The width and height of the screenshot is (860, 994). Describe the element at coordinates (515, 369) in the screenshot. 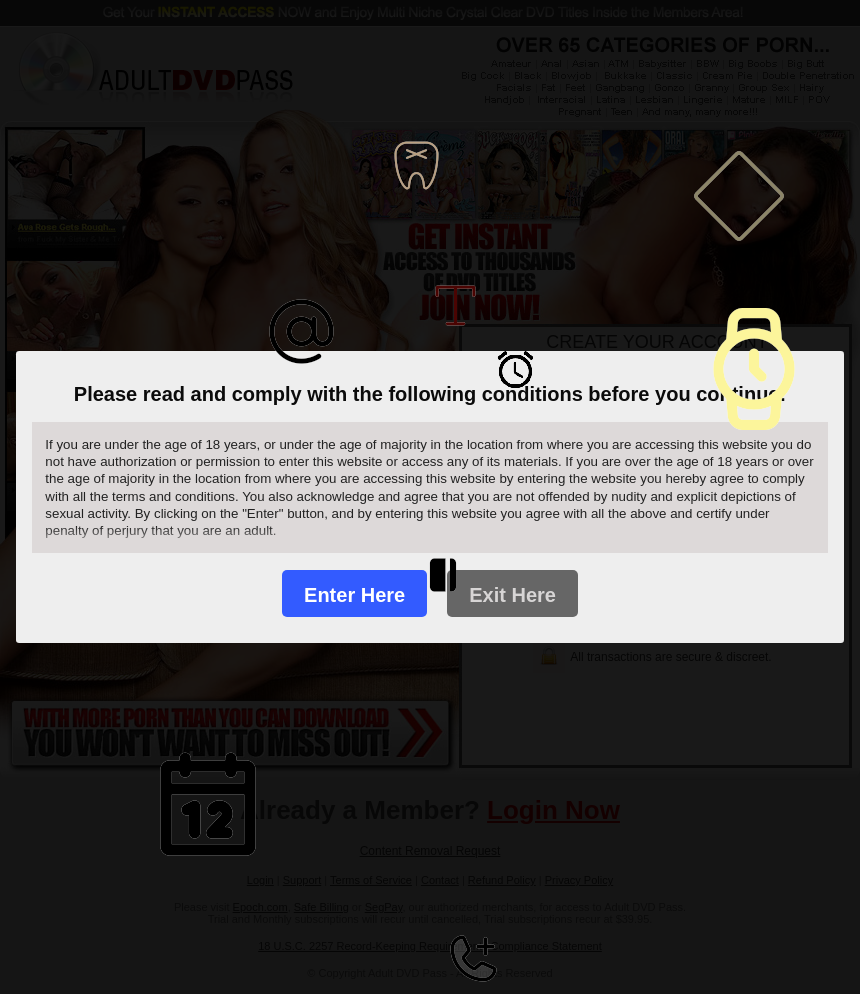

I see `access your alarms` at that location.